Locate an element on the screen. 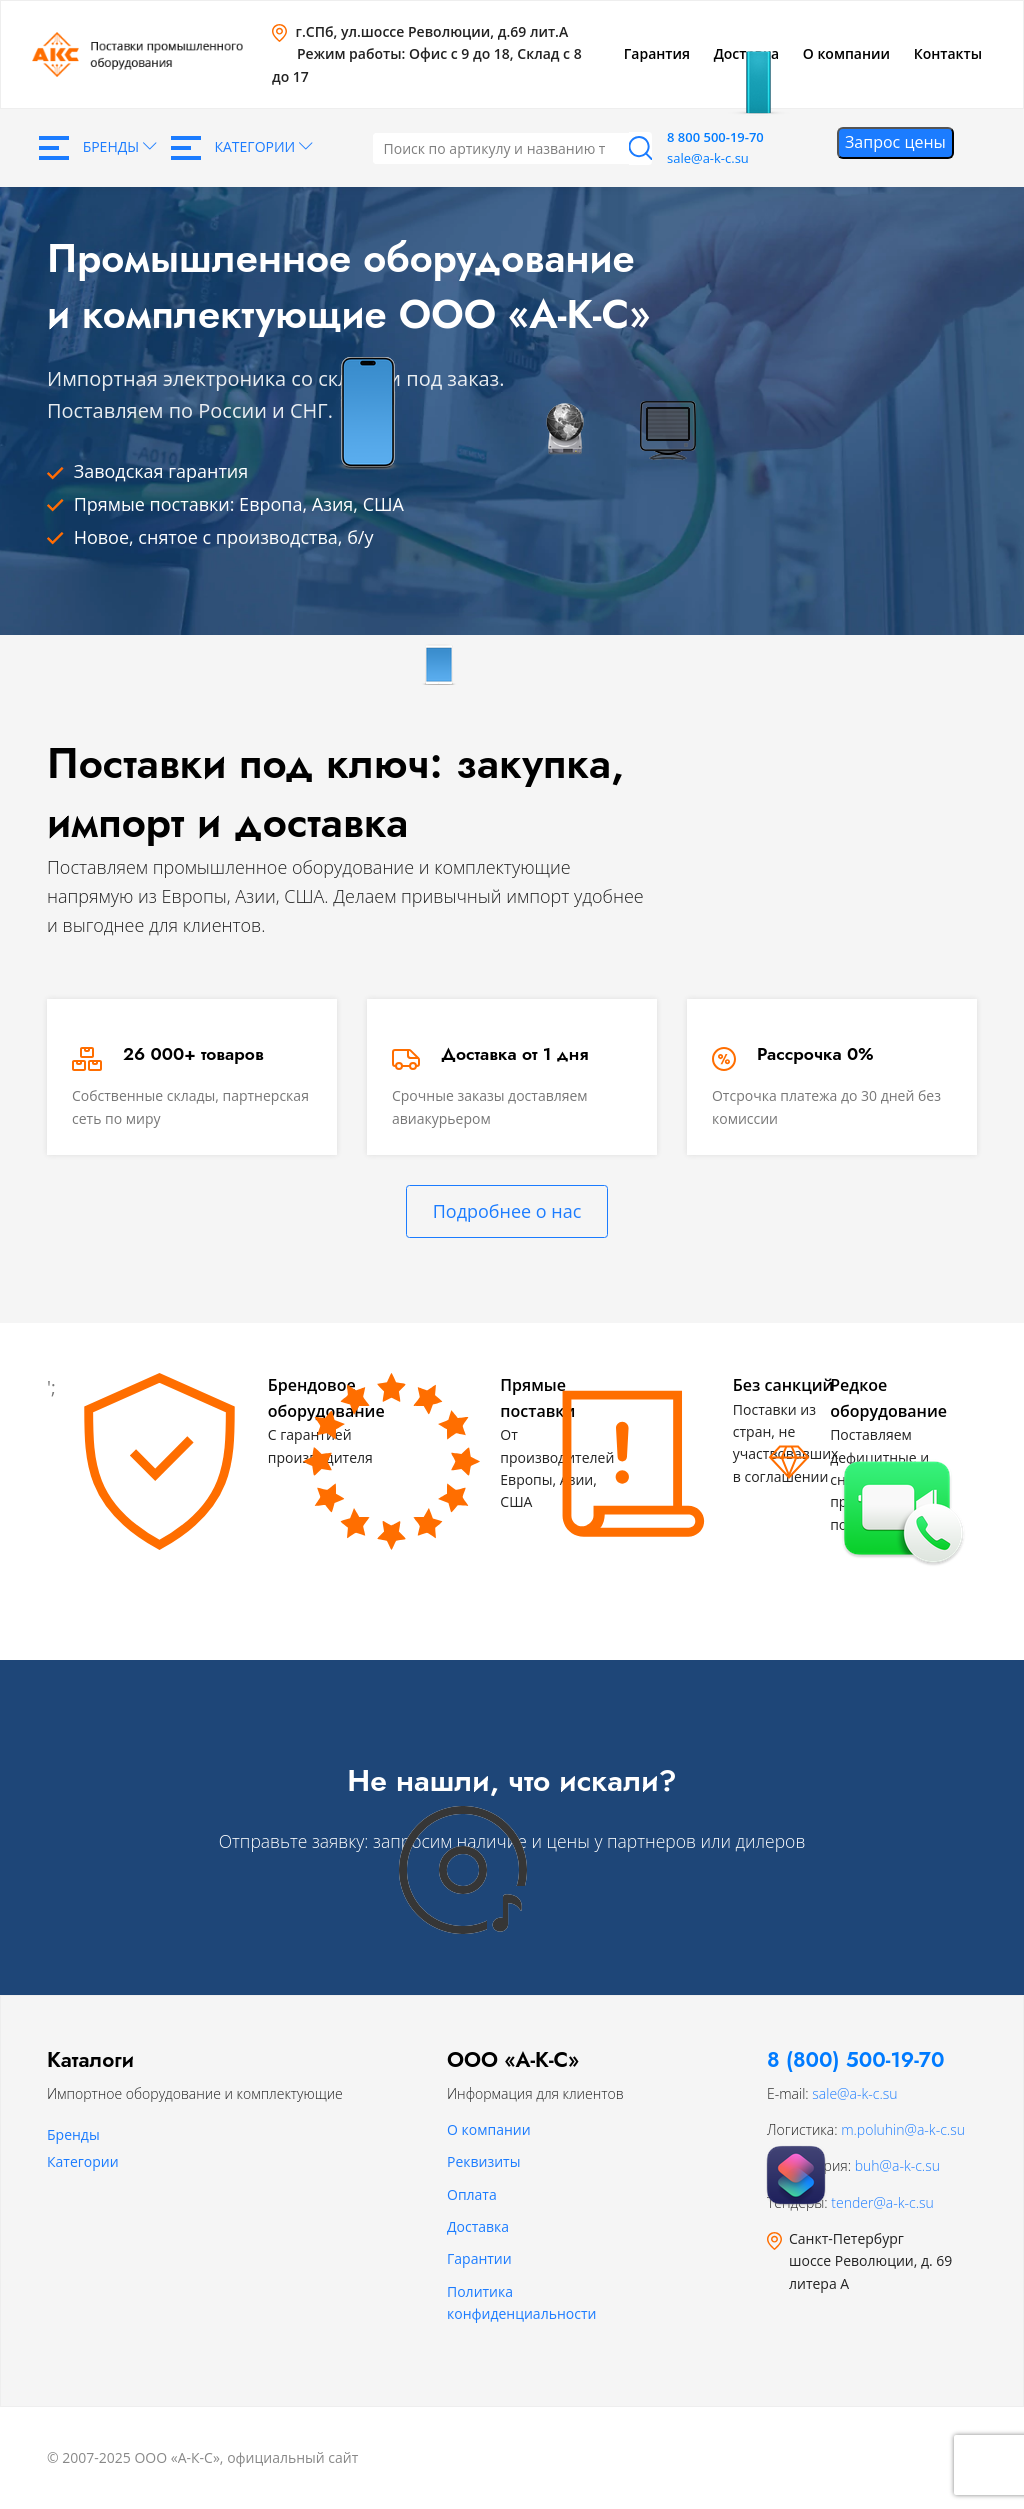  iPod nano device connected is located at coordinates (758, 83).